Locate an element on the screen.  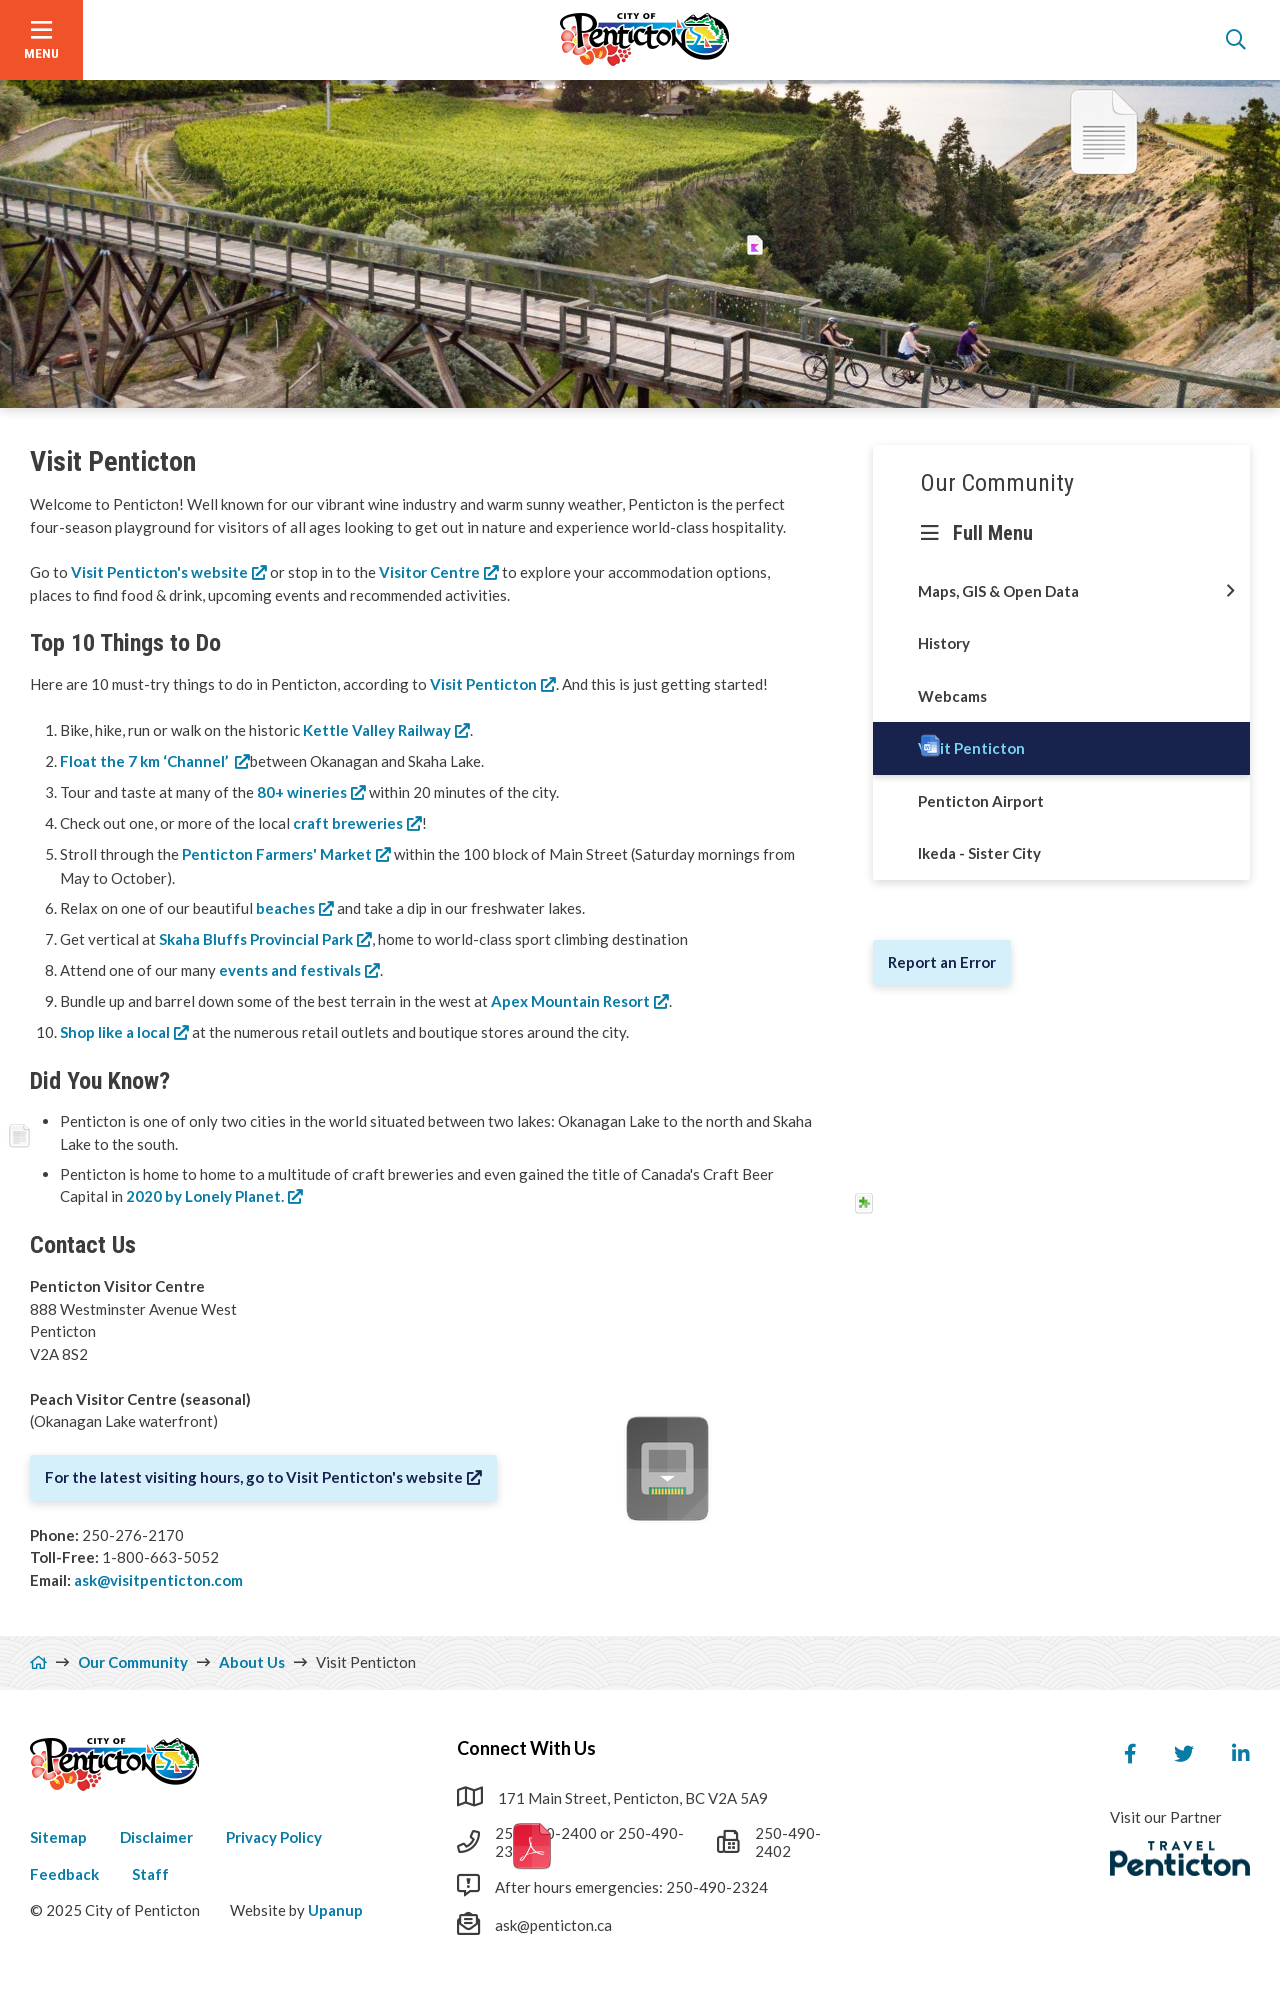
an add-on or plugin file type is located at coordinates (864, 1203).